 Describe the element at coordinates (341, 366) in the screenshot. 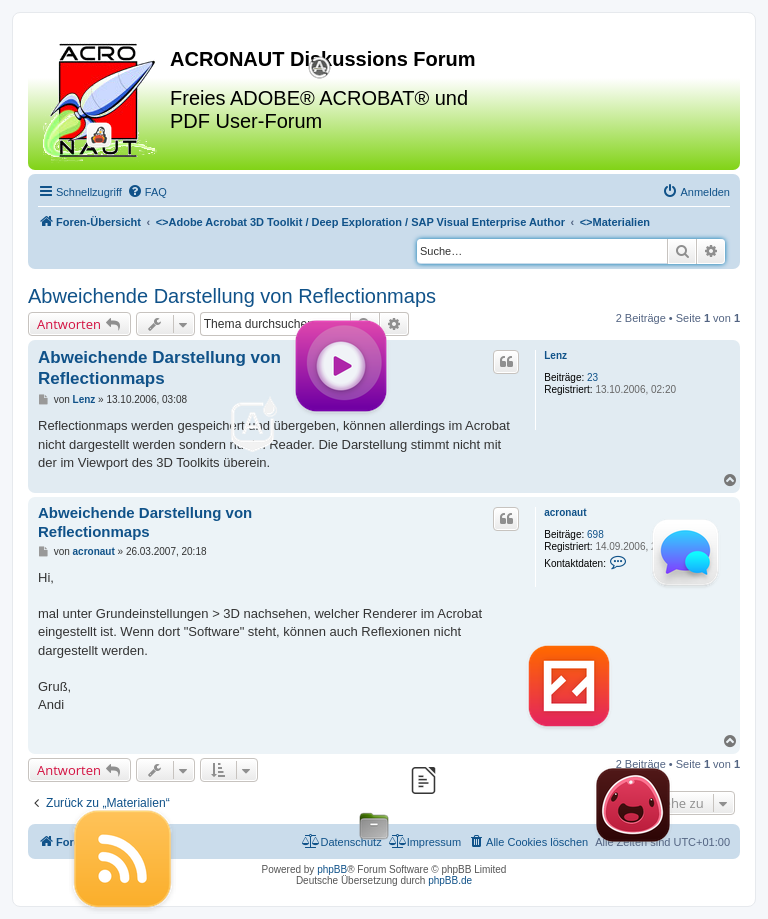

I see `open mpv media player` at that location.